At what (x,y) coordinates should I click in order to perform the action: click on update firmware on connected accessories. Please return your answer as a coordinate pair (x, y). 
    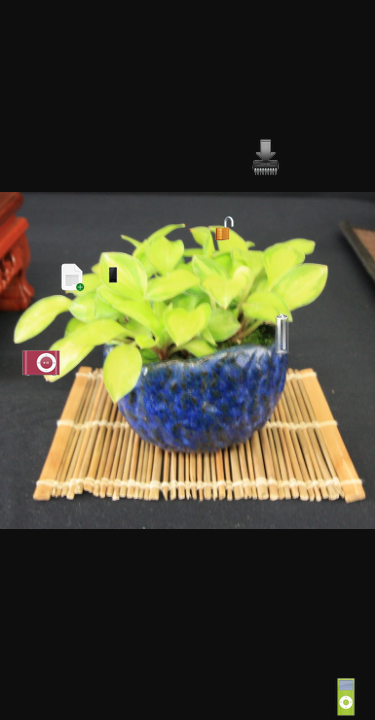
    Looking at the image, I should click on (265, 157).